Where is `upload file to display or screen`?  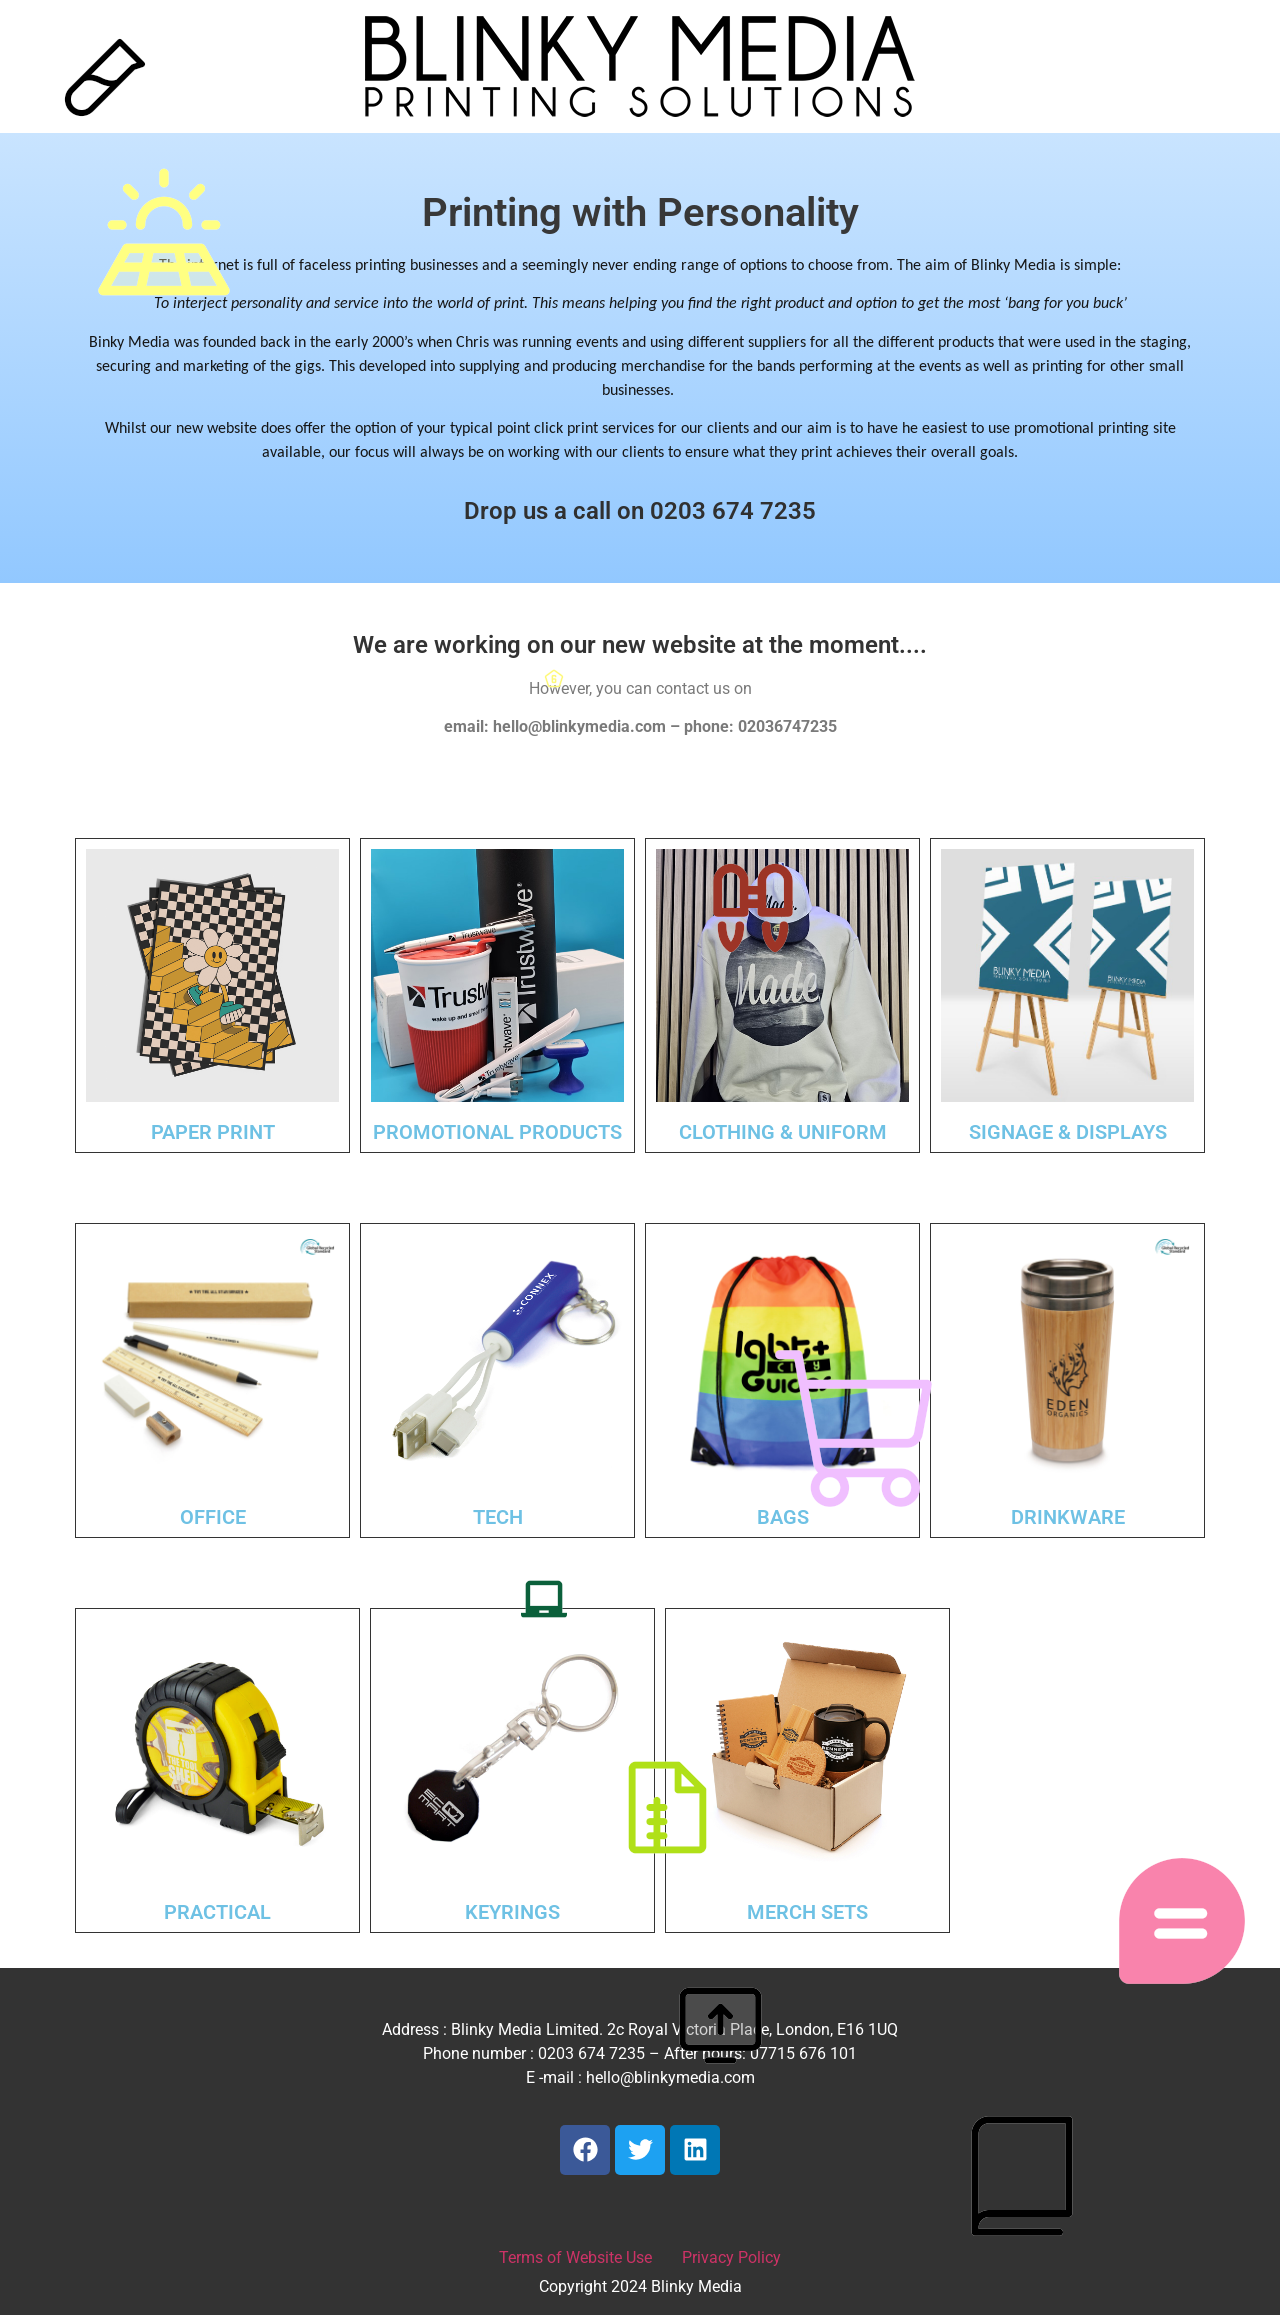
upload file to display or screen is located at coordinates (720, 2022).